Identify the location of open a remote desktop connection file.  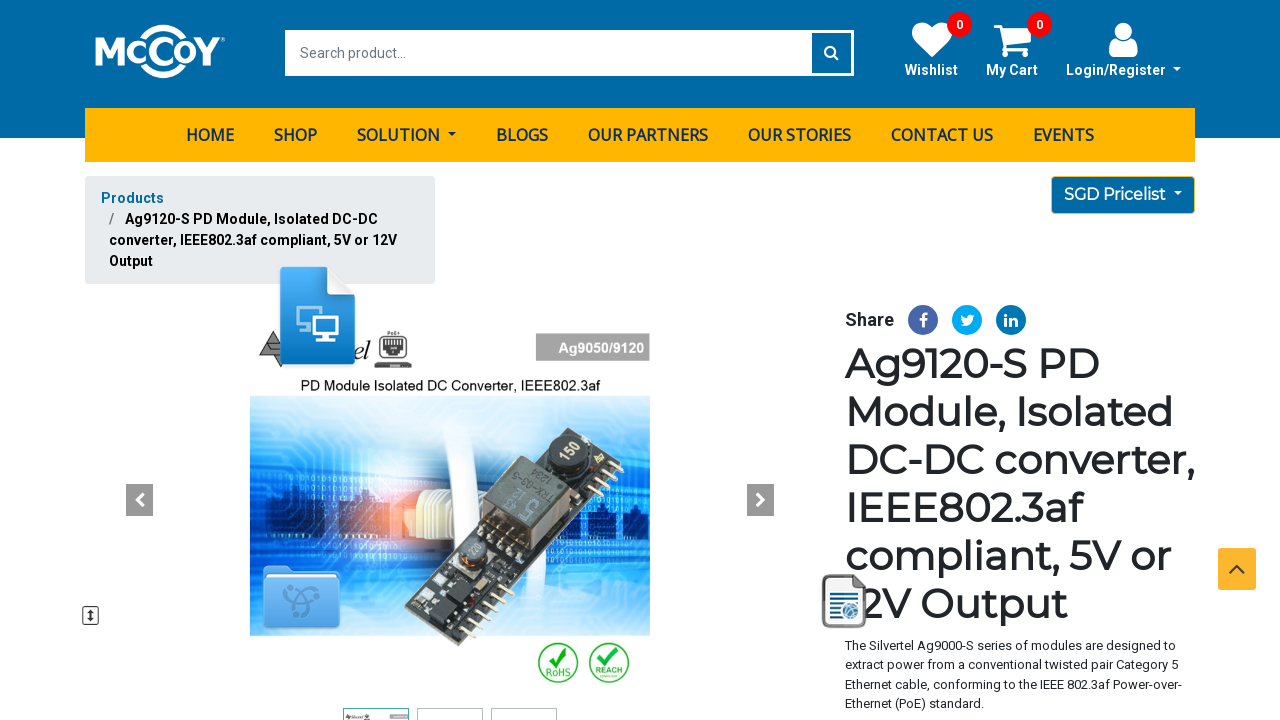
(317, 317).